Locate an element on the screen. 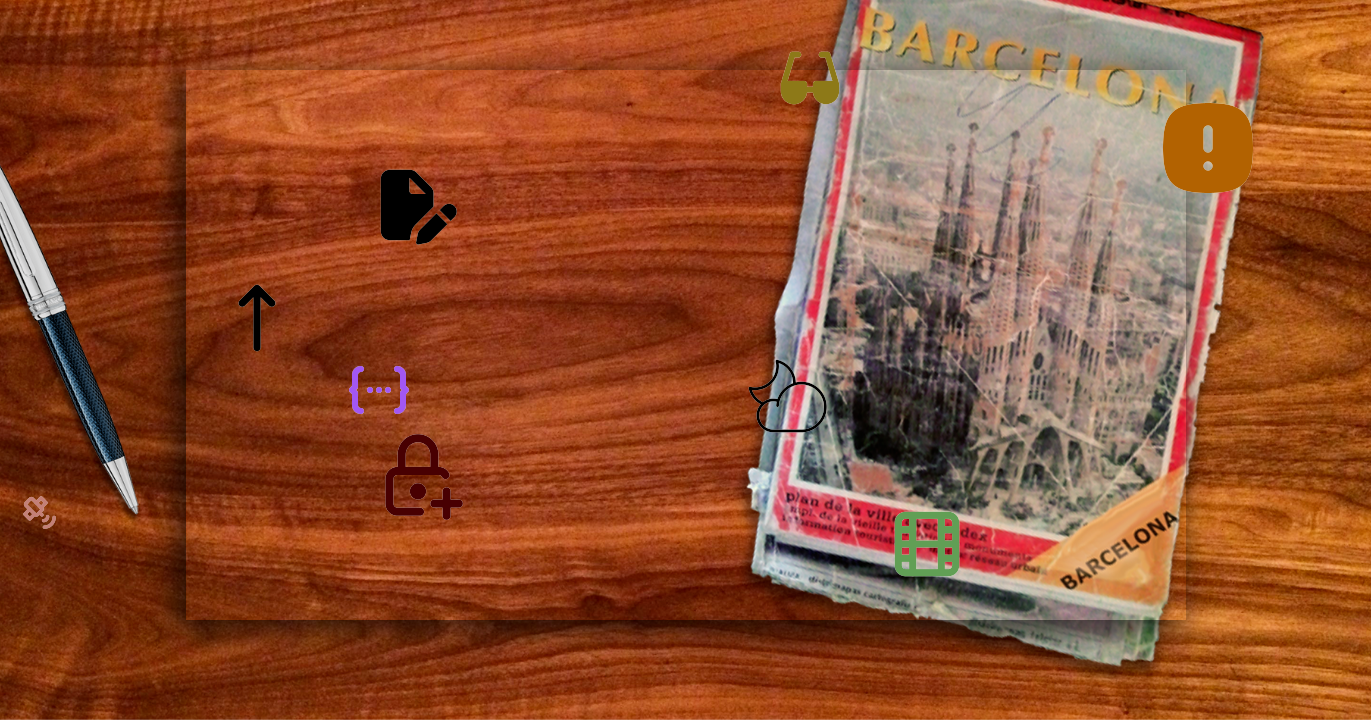  indicates a warning or alert status is located at coordinates (1208, 148).